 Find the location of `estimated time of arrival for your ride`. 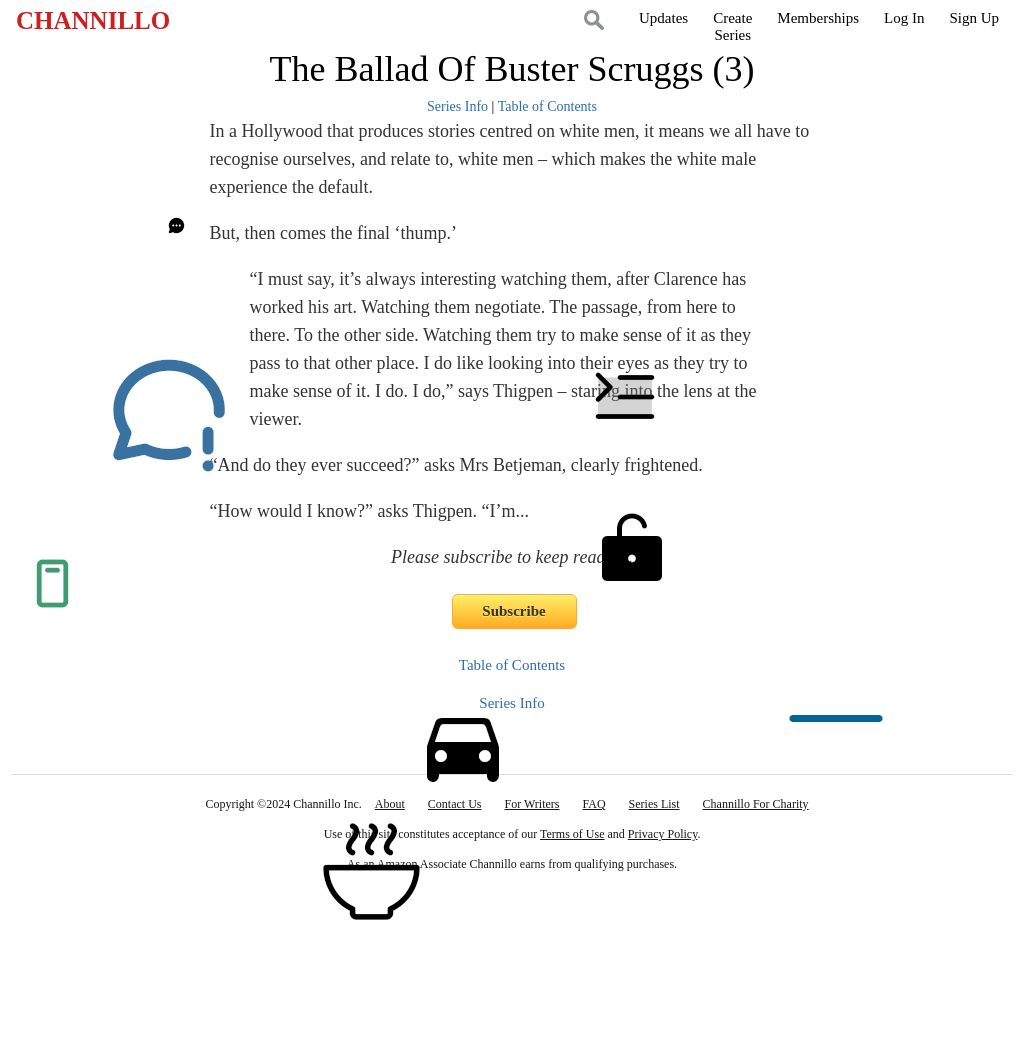

estimated time of arrival for your ride is located at coordinates (463, 750).